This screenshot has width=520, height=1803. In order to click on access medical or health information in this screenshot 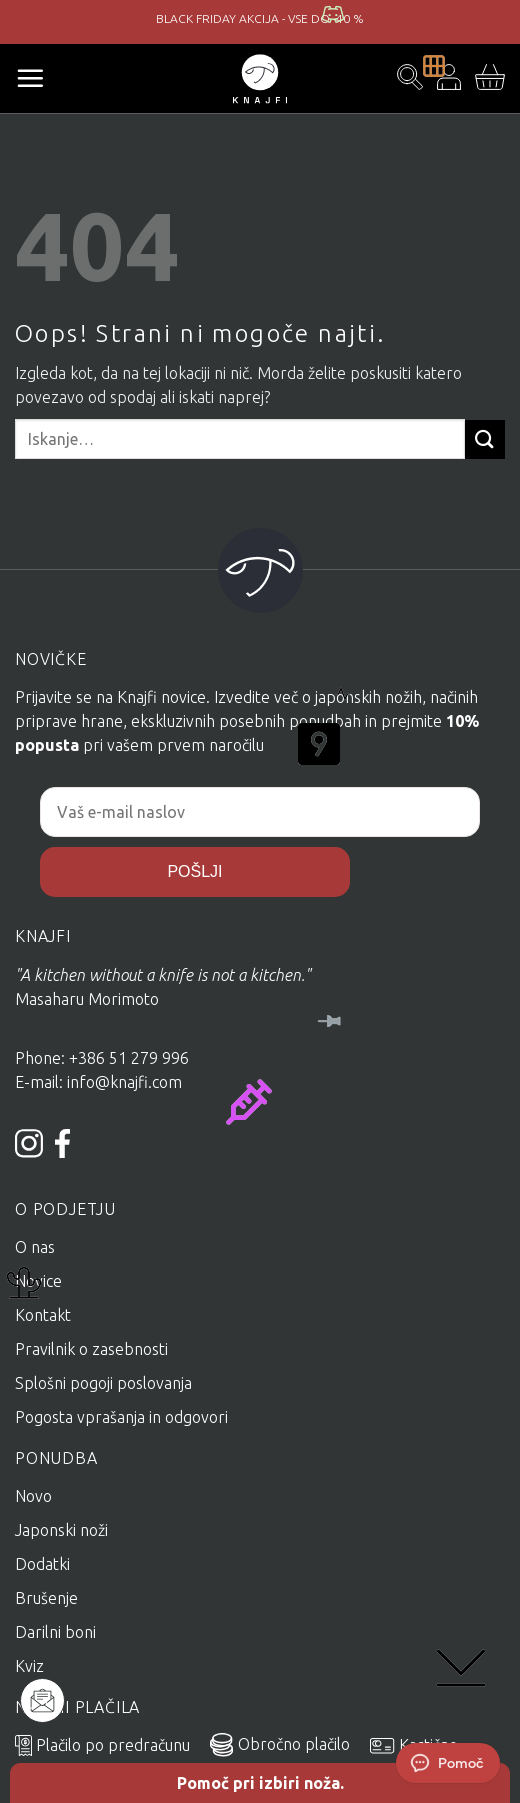, I will do `click(249, 1102)`.